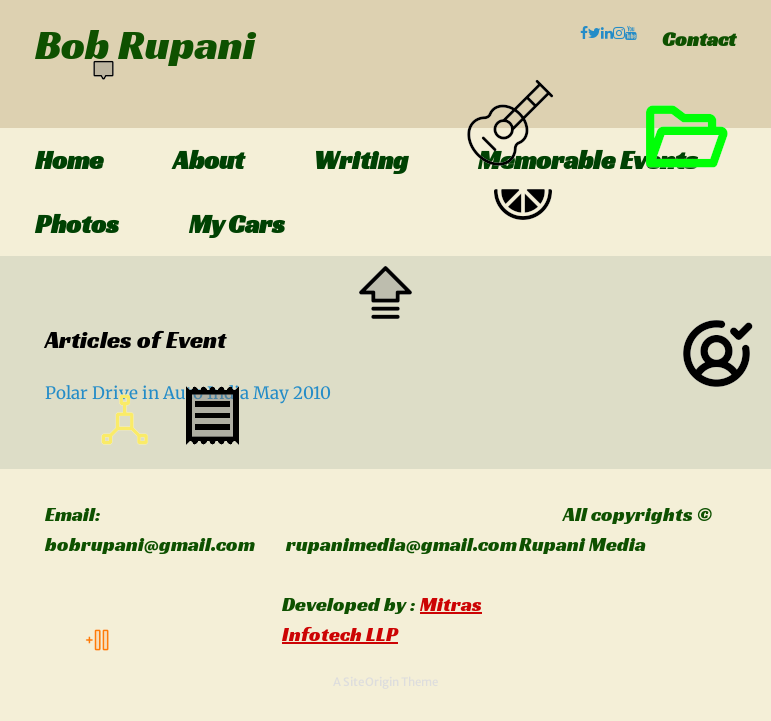 The height and width of the screenshot is (721, 771). Describe the element at coordinates (103, 69) in the screenshot. I see `open chat or messaging` at that location.